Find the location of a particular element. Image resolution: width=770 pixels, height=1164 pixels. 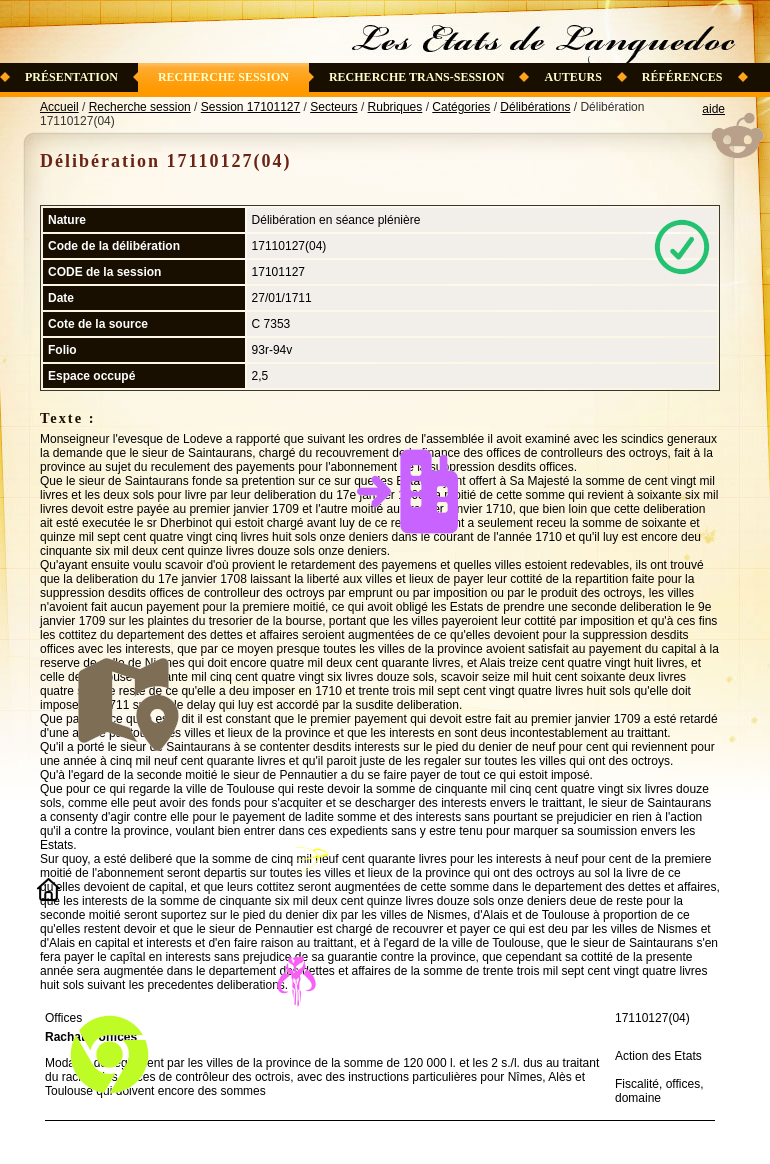

view map with pinned location is located at coordinates (123, 700).